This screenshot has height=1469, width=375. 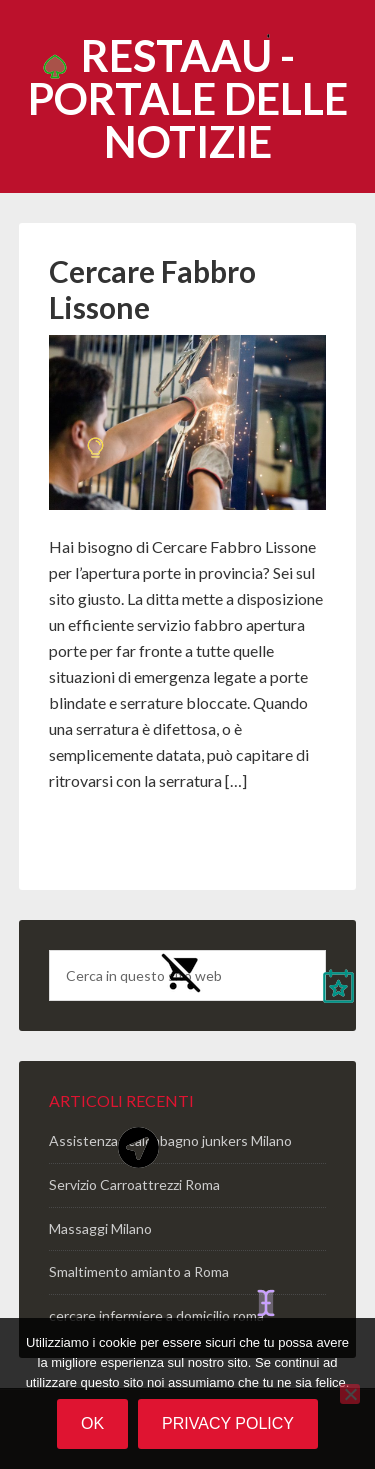 What do you see at coordinates (138, 1147) in the screenshot?
I see `access location services` at bounding box center [138, 1147].